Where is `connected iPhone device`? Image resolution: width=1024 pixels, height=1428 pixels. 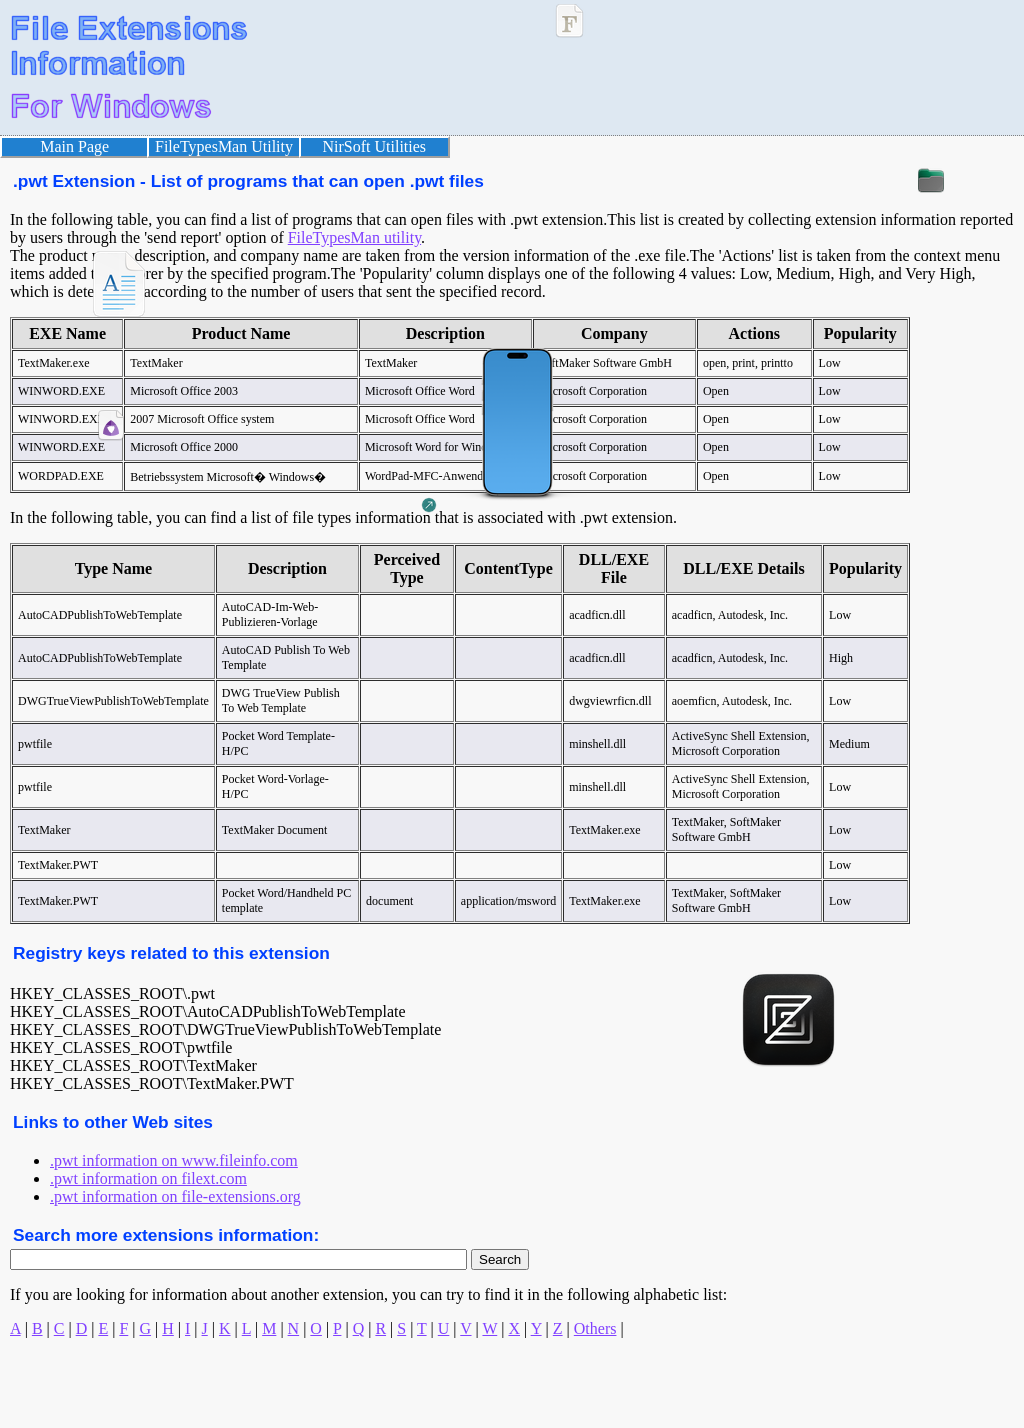 connected iPhone device is located at coordinates (517, 424).